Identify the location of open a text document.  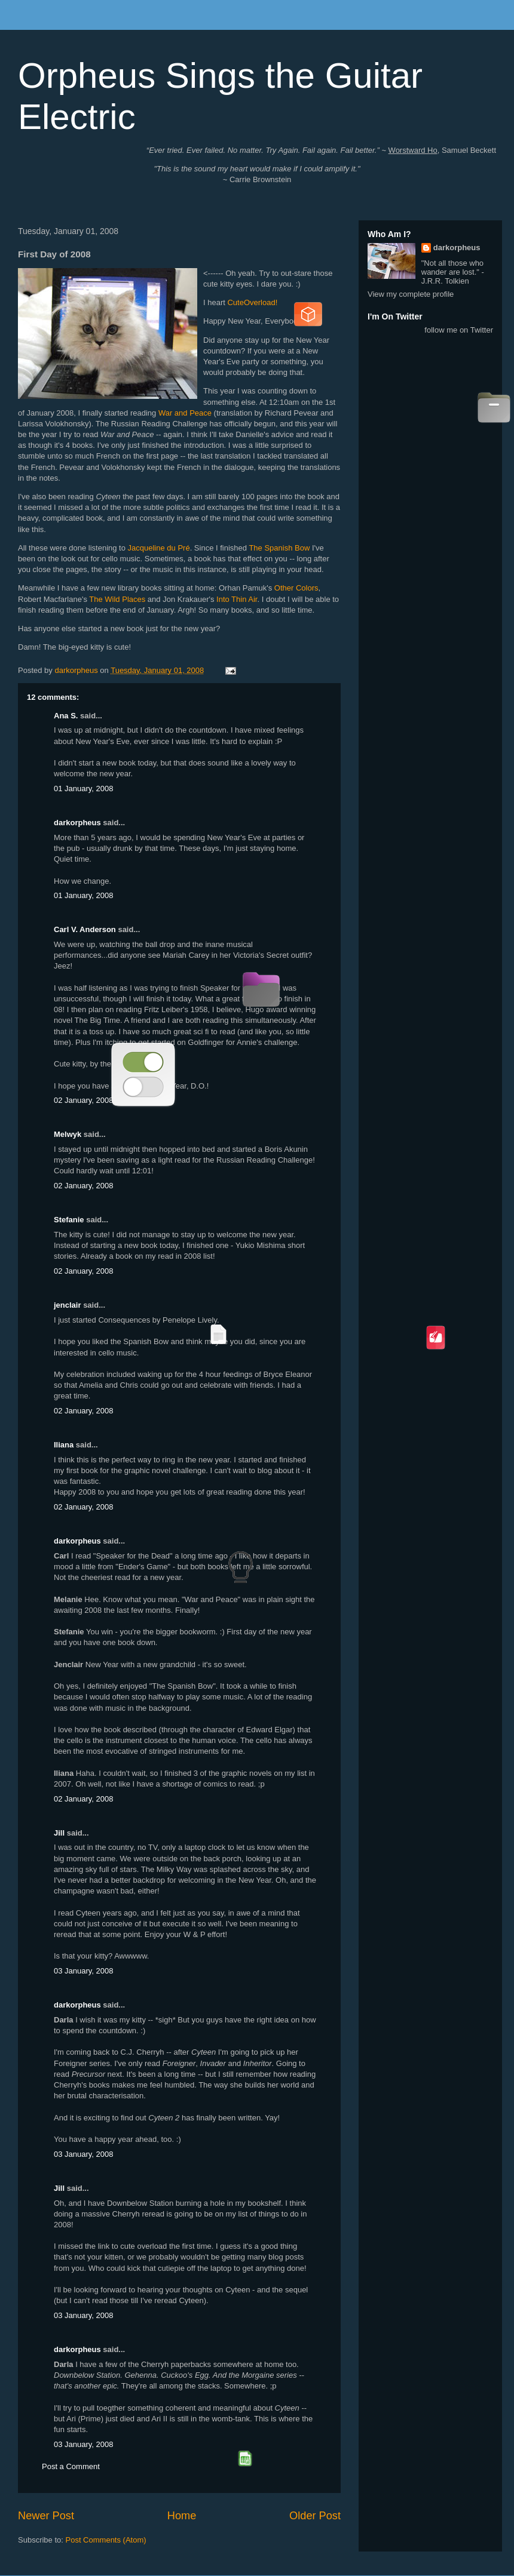
(218, 1334).